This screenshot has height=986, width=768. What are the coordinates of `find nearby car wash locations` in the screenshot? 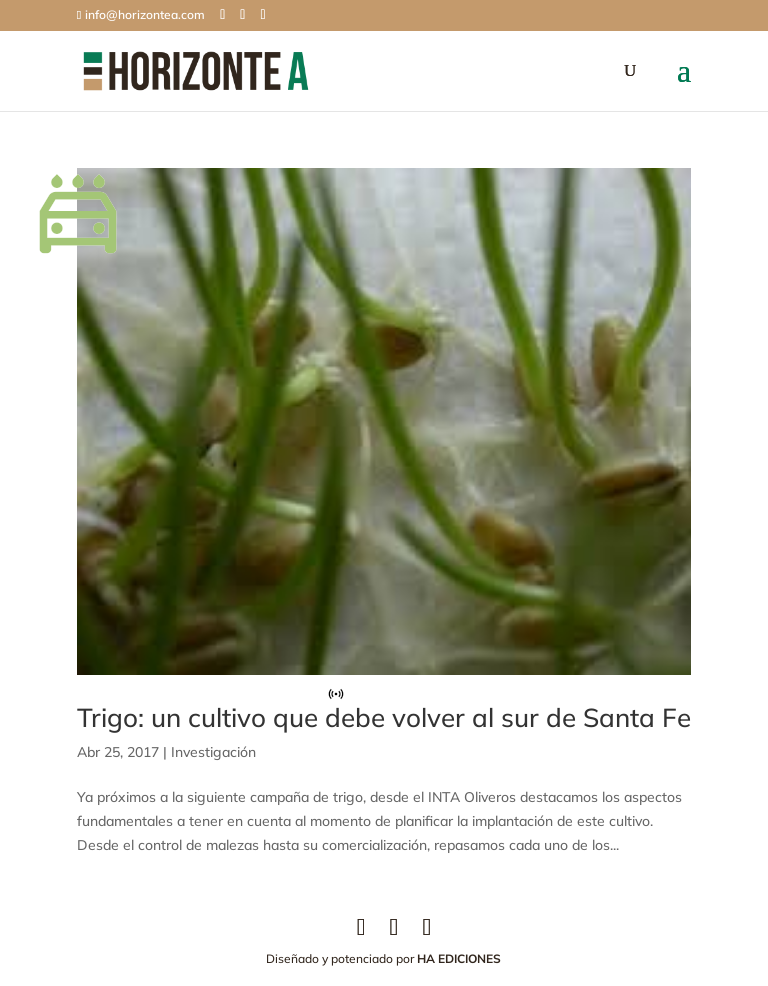 It's located at (78, 211).